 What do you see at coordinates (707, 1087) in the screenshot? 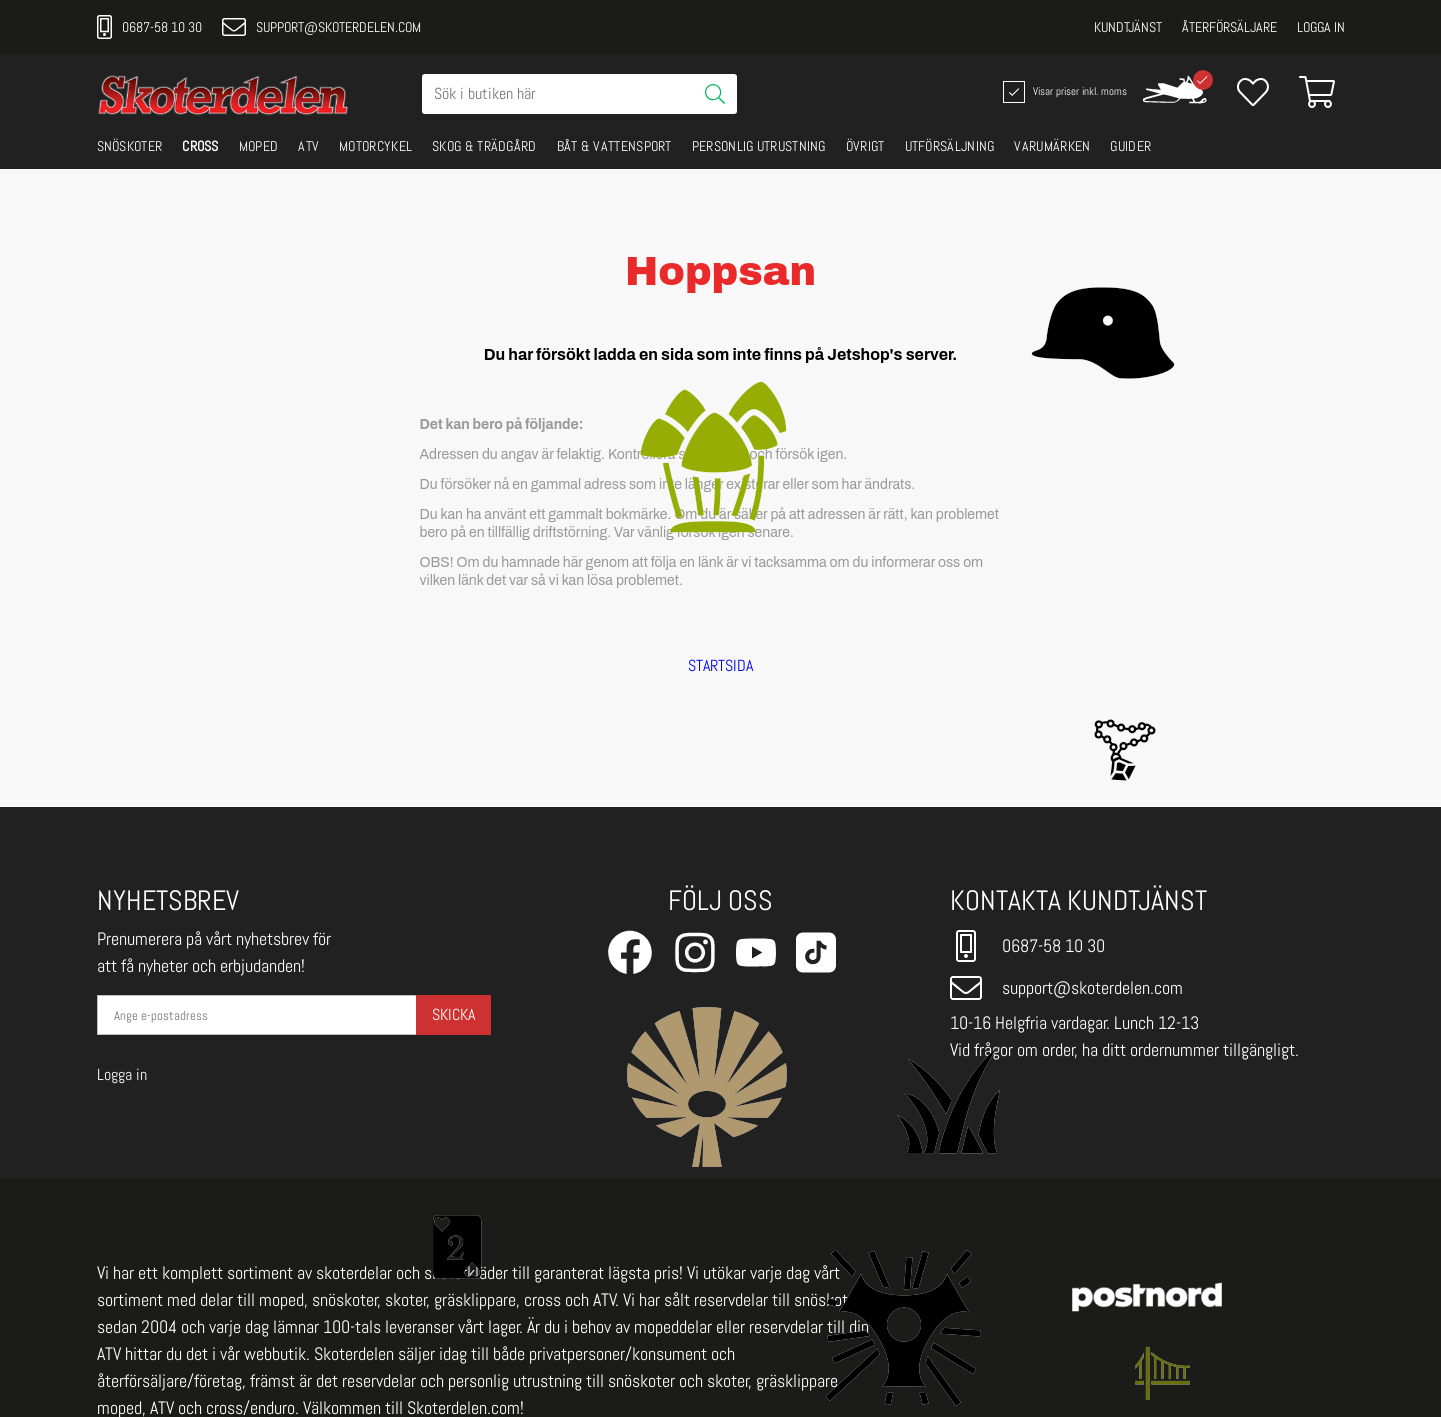
I see `decorative fan or palm frond icon` at bounding box center [707, 1087].